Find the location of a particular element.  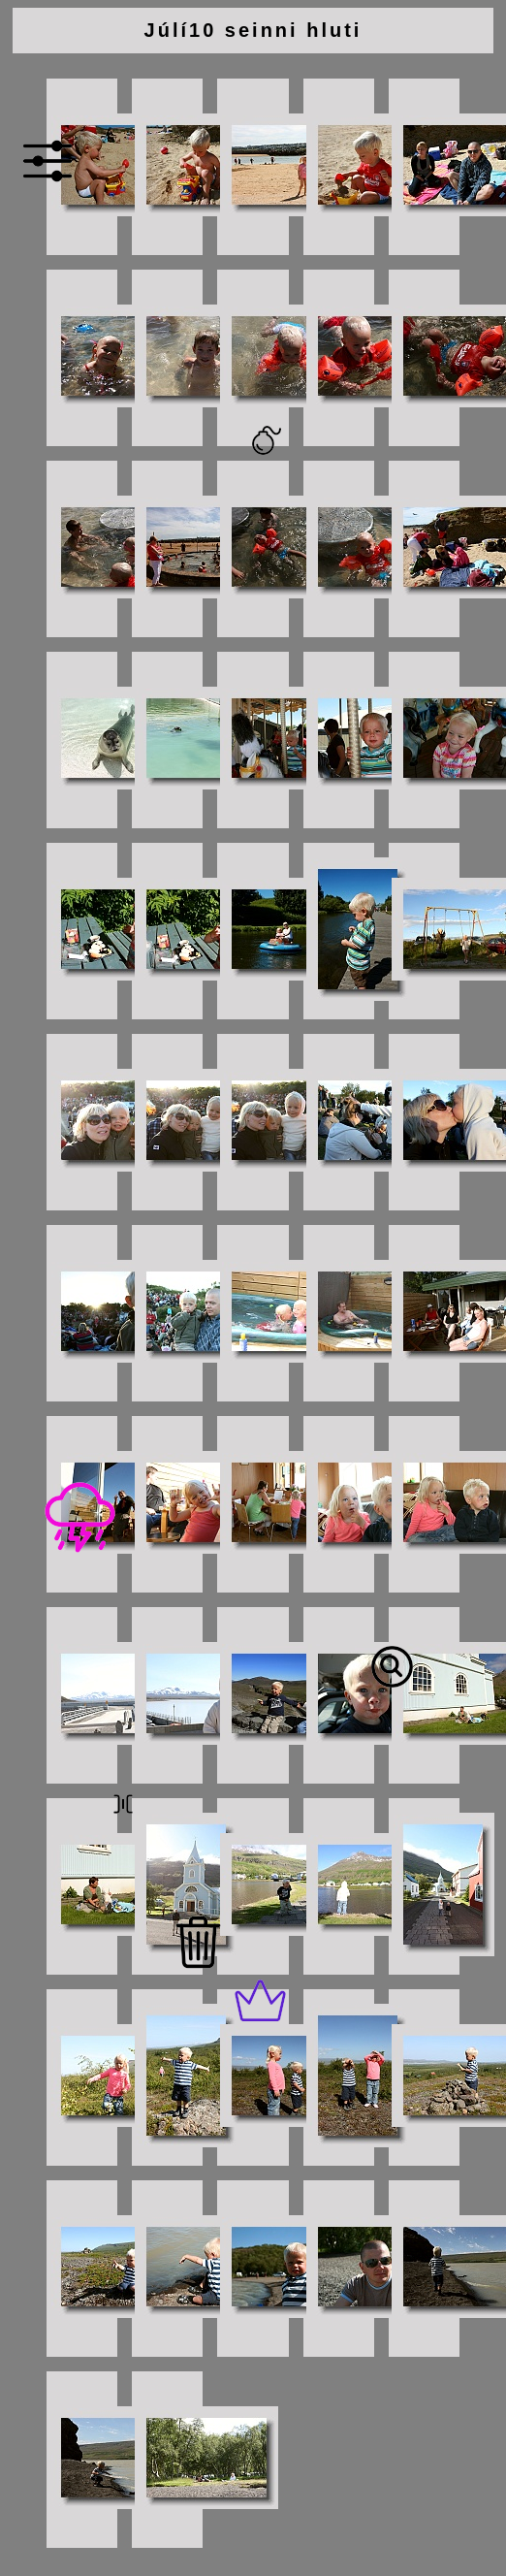

tap to search is located at coordinates (392, 1666).